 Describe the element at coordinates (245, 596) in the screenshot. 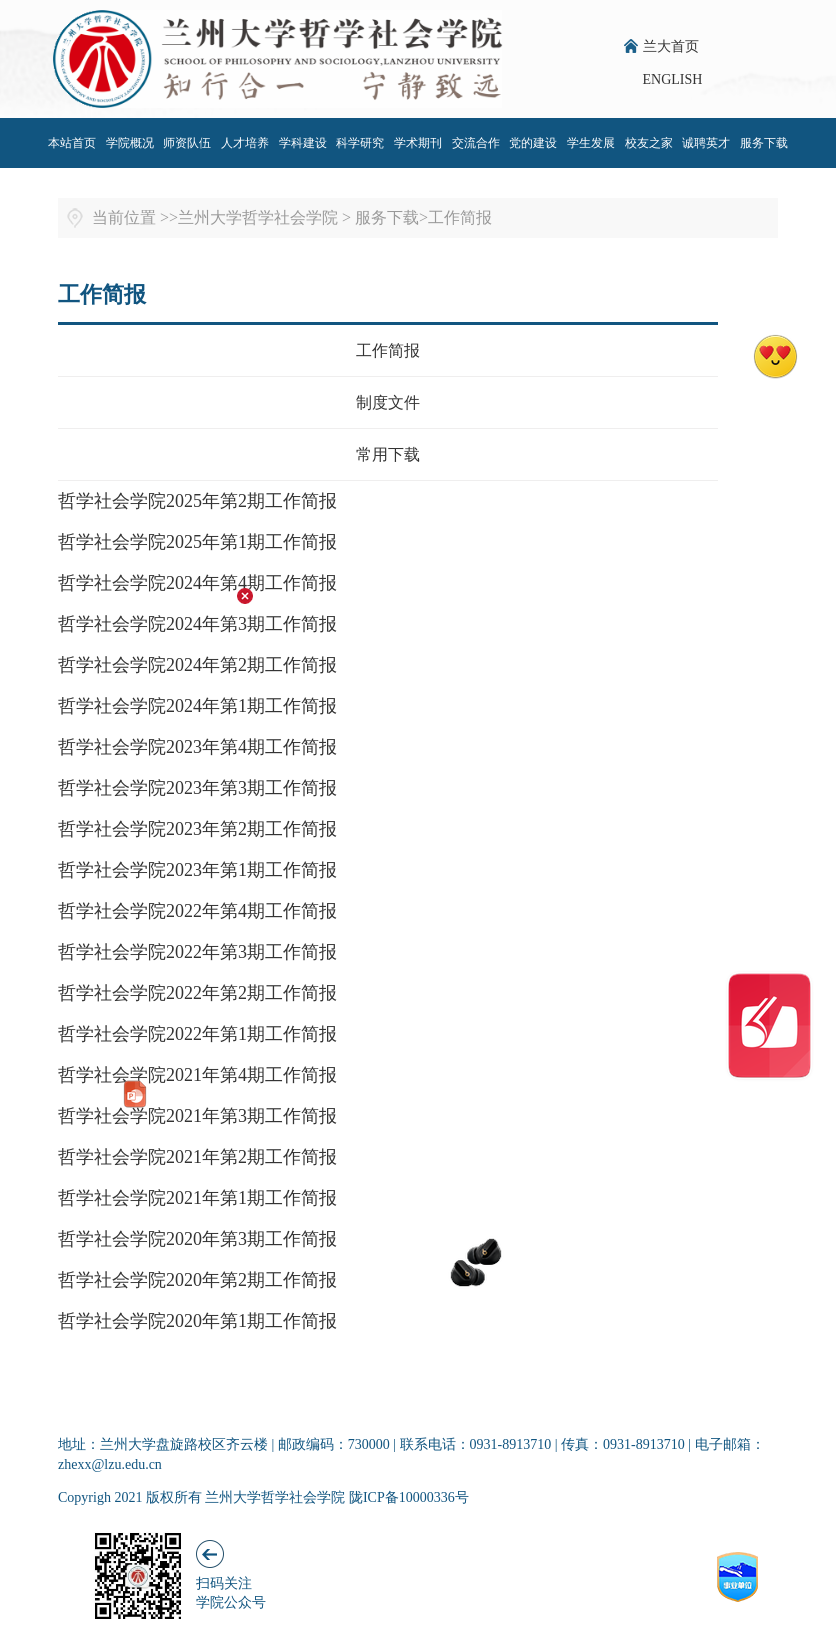

I see `close the current window or dialog` at that location.